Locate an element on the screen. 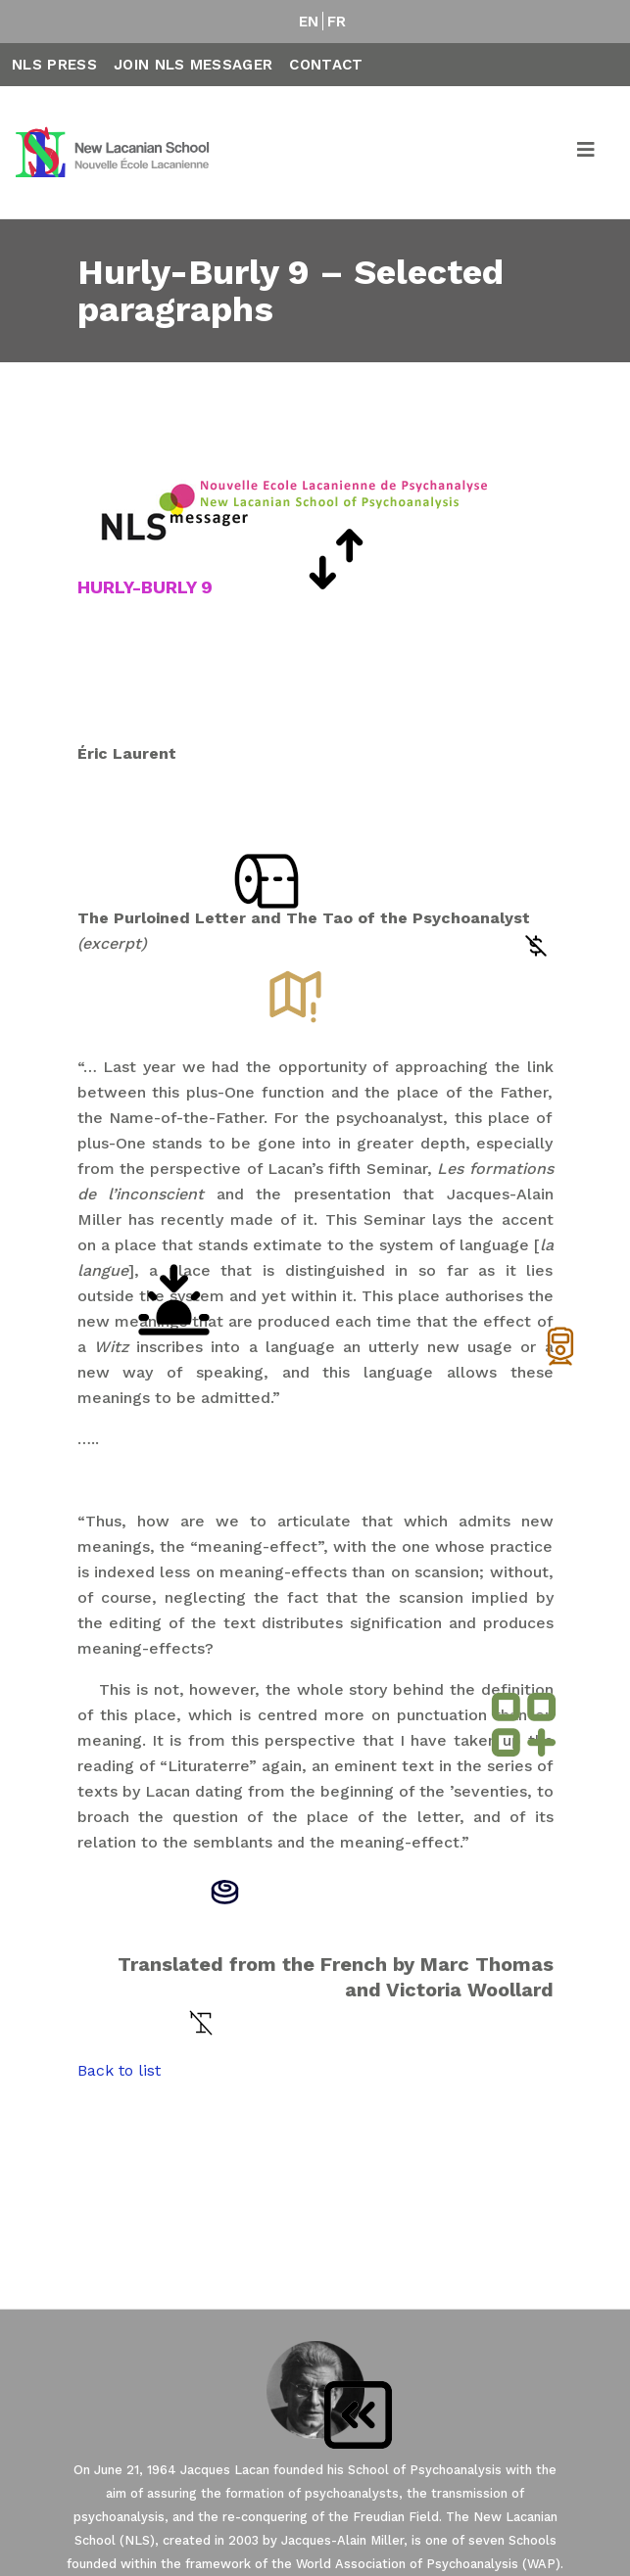 The height and width of the screenshot is (2576, 630). map error or issue detected is located at coordinates (295, 994).